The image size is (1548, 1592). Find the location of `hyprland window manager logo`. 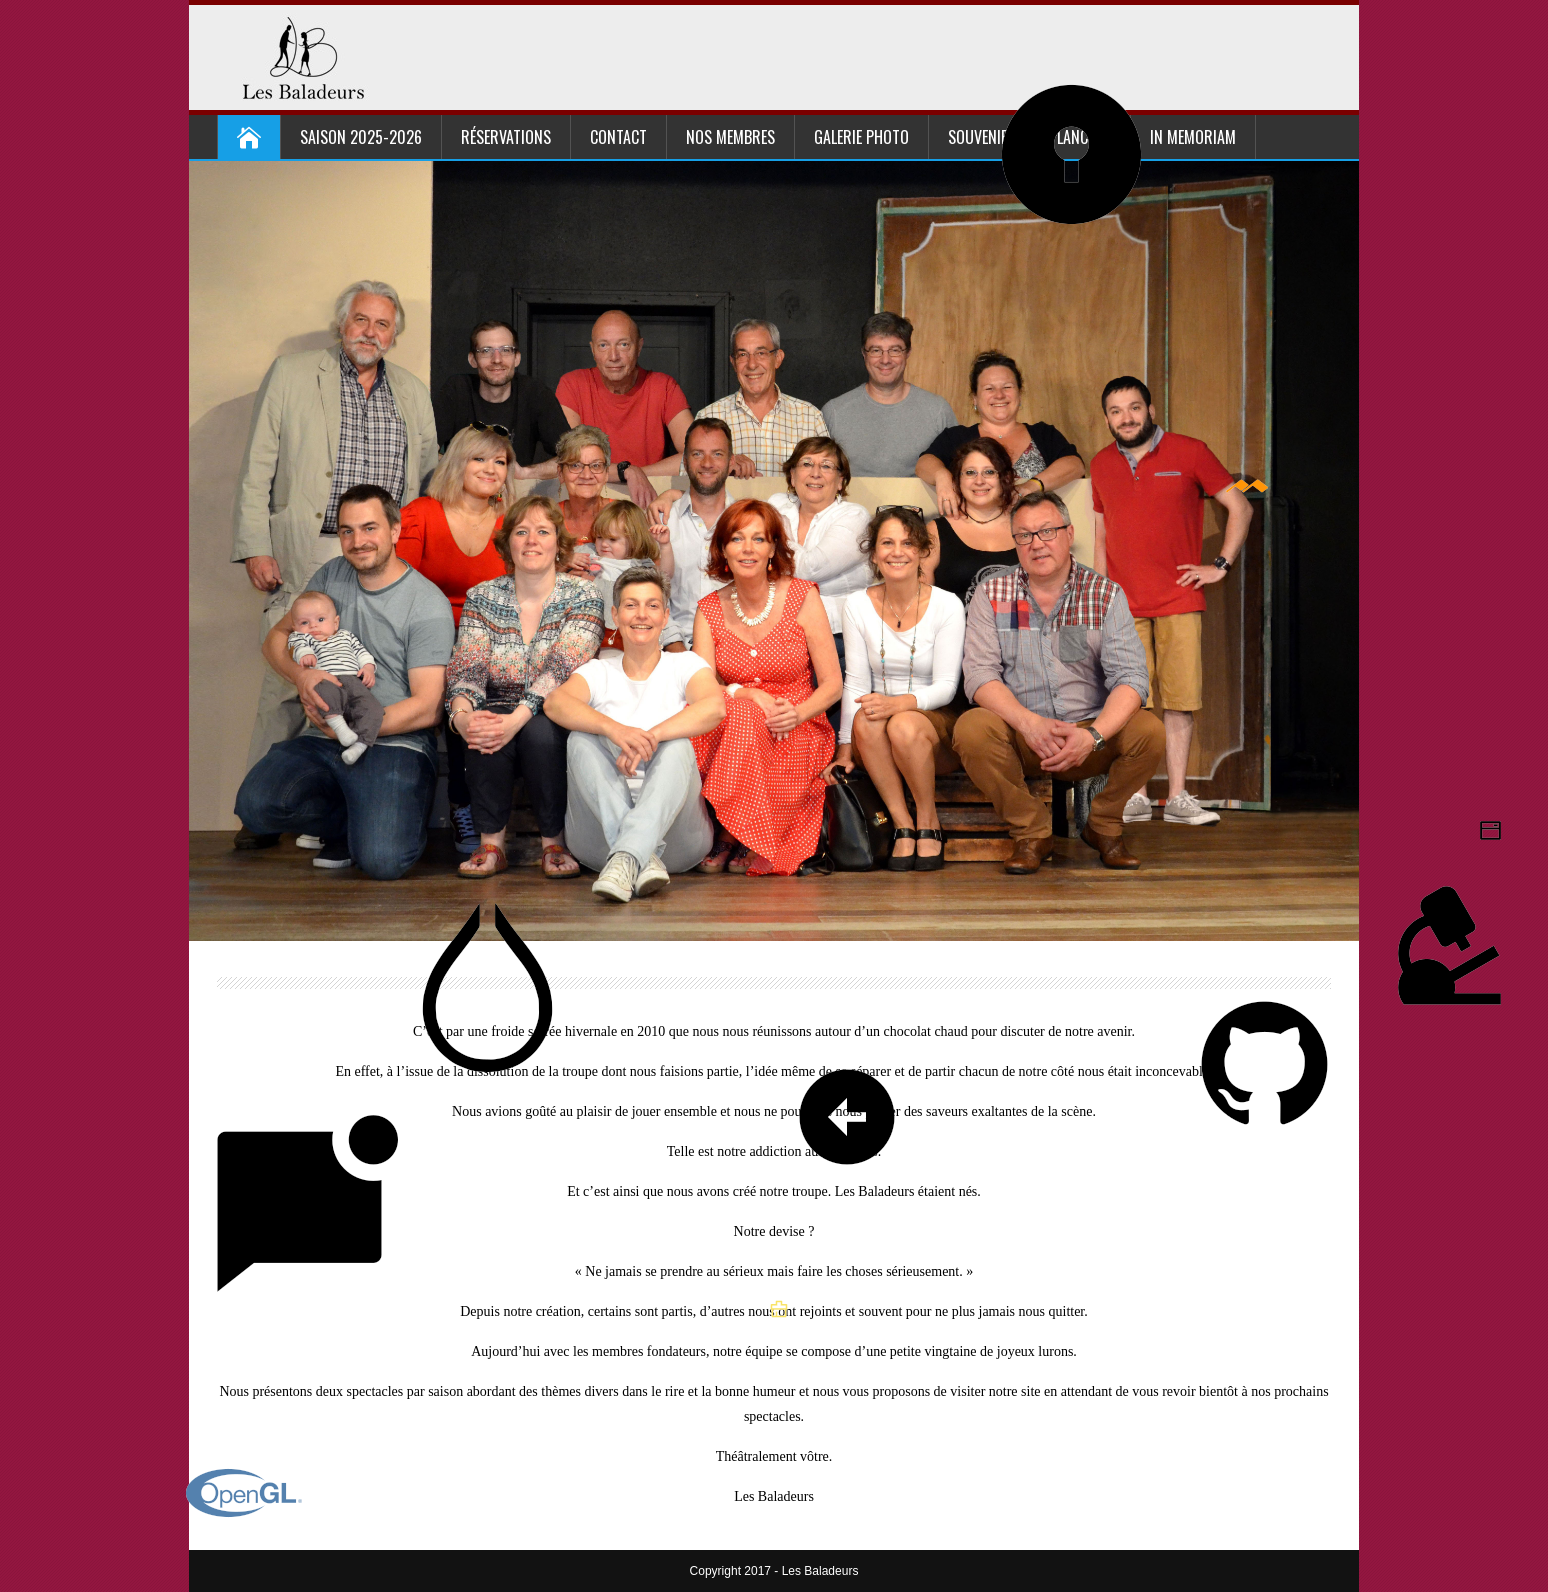

hyprland window manager logo is located at coordinates (487, 987).